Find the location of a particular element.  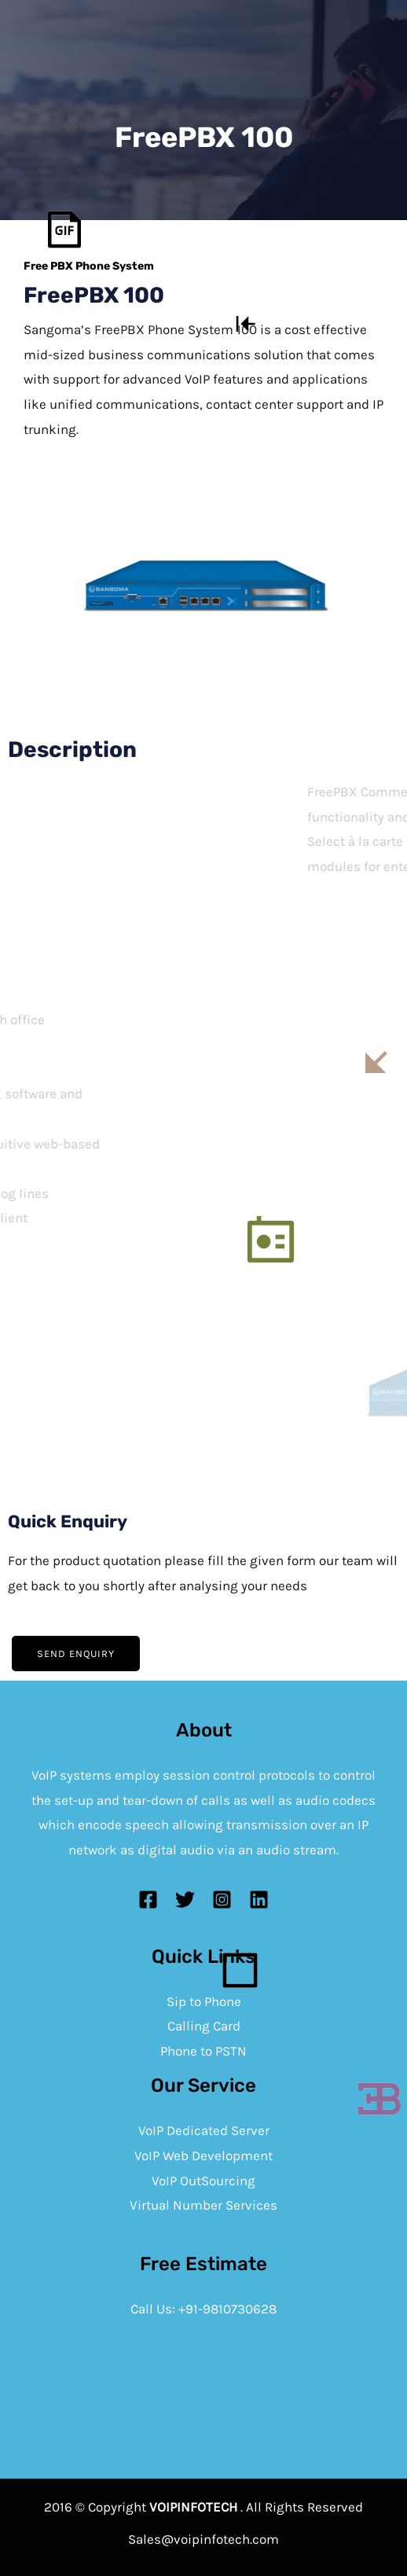

attach a GIF file is located at coordinates (64, 230).